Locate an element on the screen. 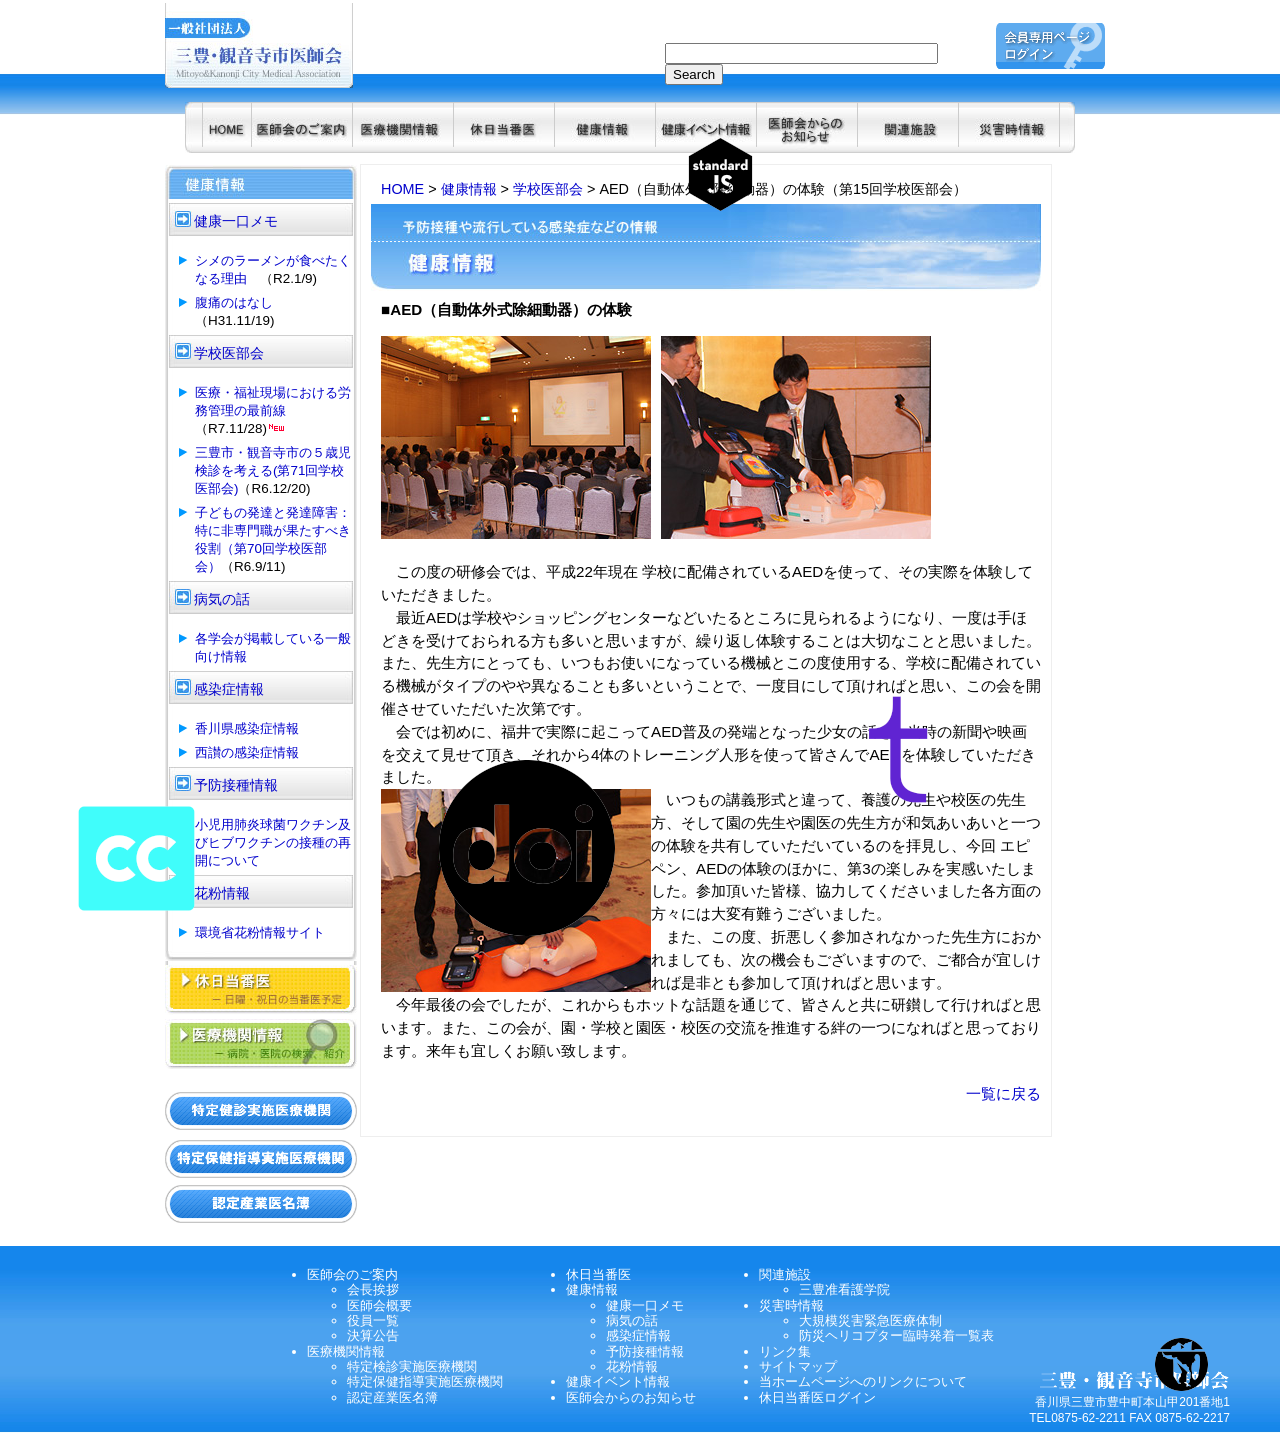 This screenshot has height=1451, width=1280. open tumblr app is located at coordinates (895, 749).